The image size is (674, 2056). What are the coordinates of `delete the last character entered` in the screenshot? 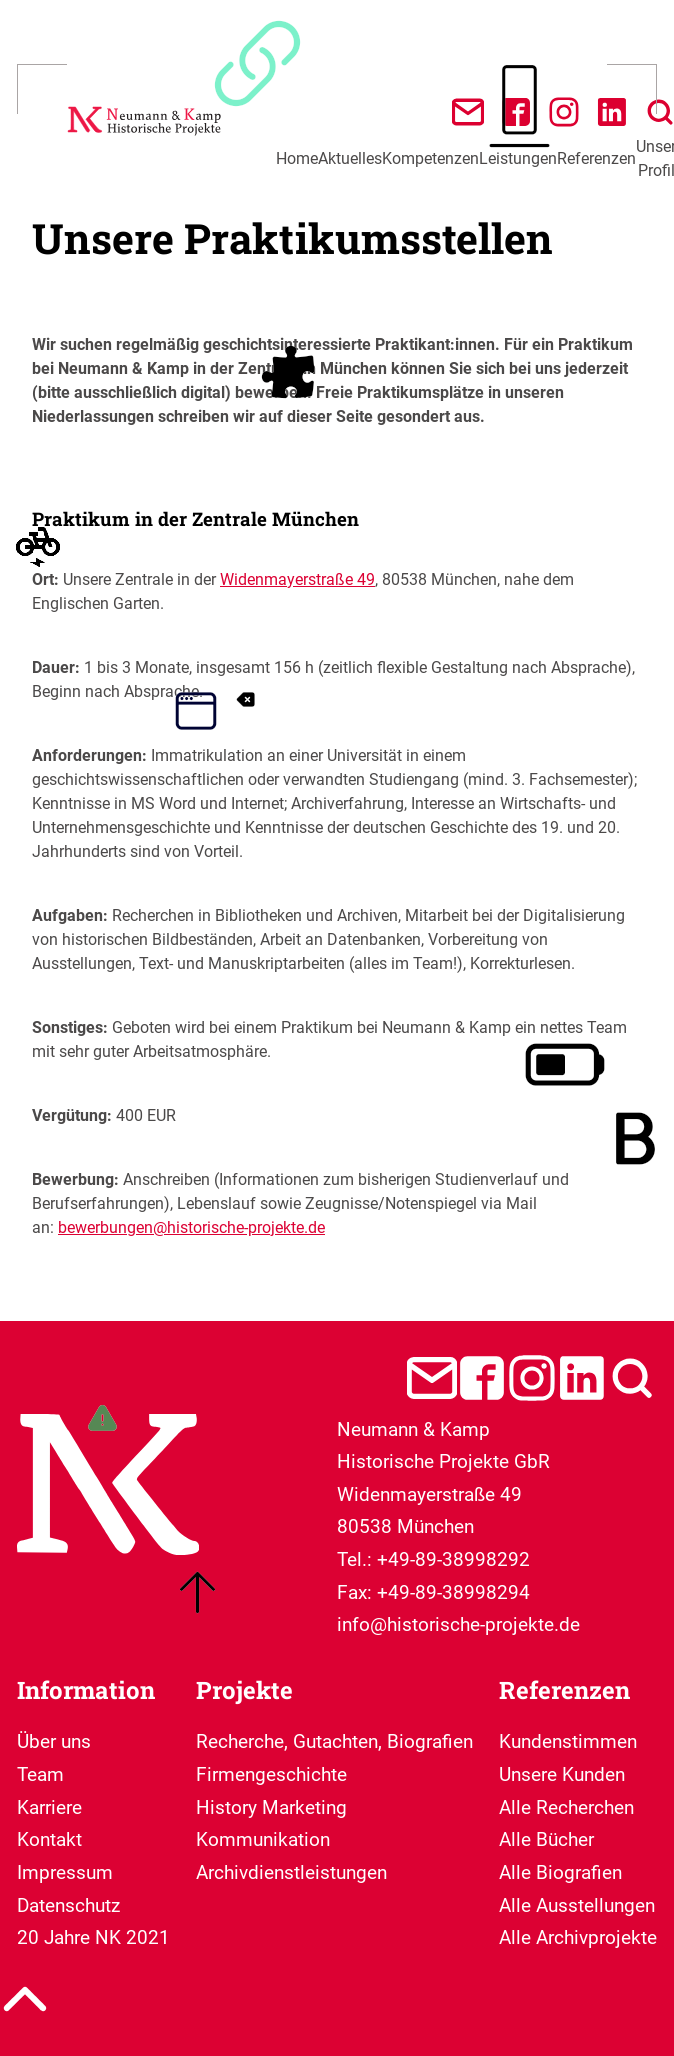 It's located at (245, 699).